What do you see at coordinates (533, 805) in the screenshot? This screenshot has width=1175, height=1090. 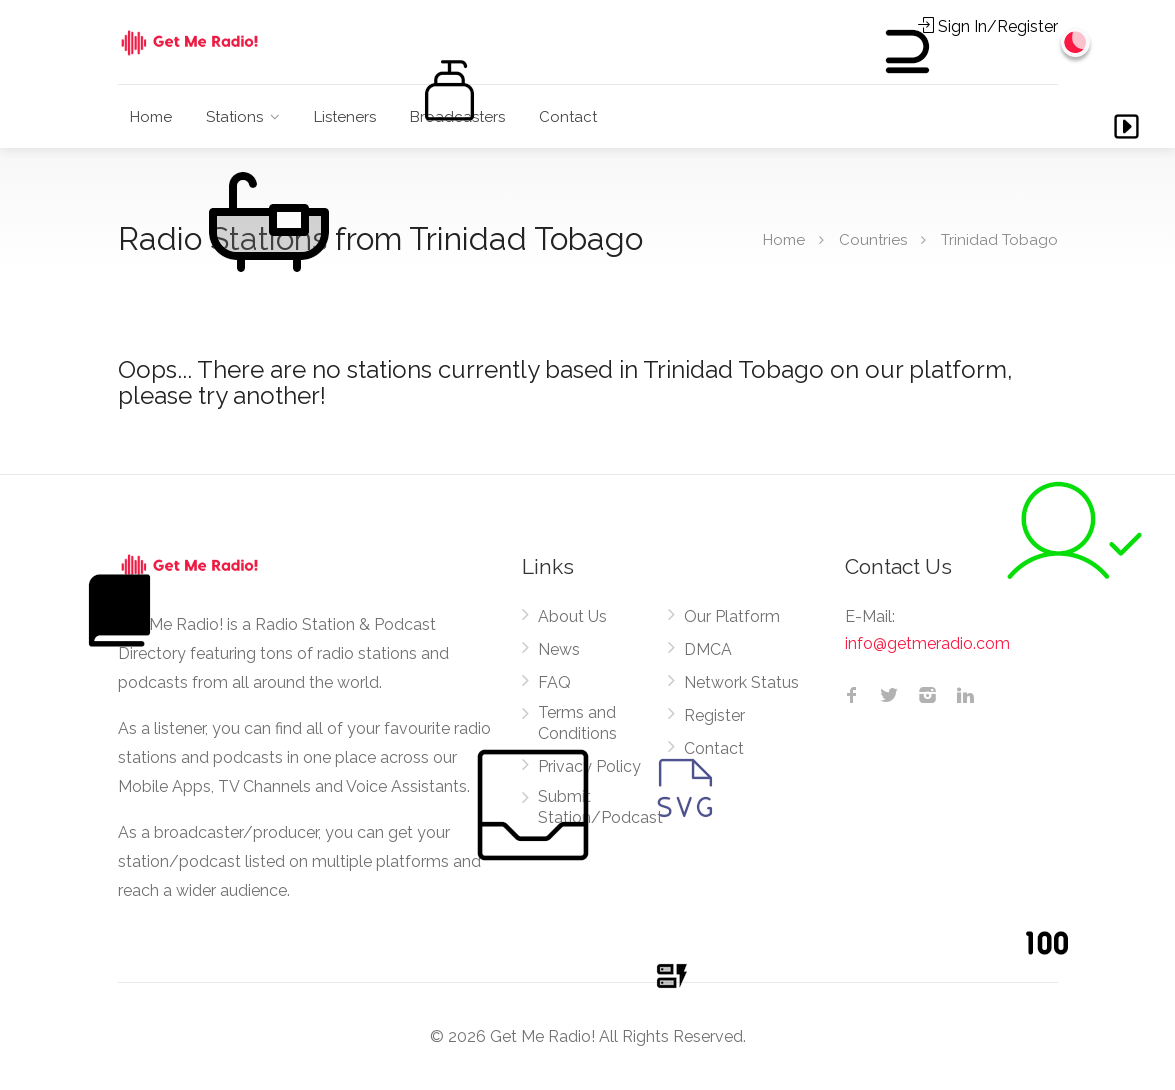 I see `access inbox or incoming items` at bounding box center [533, 805].